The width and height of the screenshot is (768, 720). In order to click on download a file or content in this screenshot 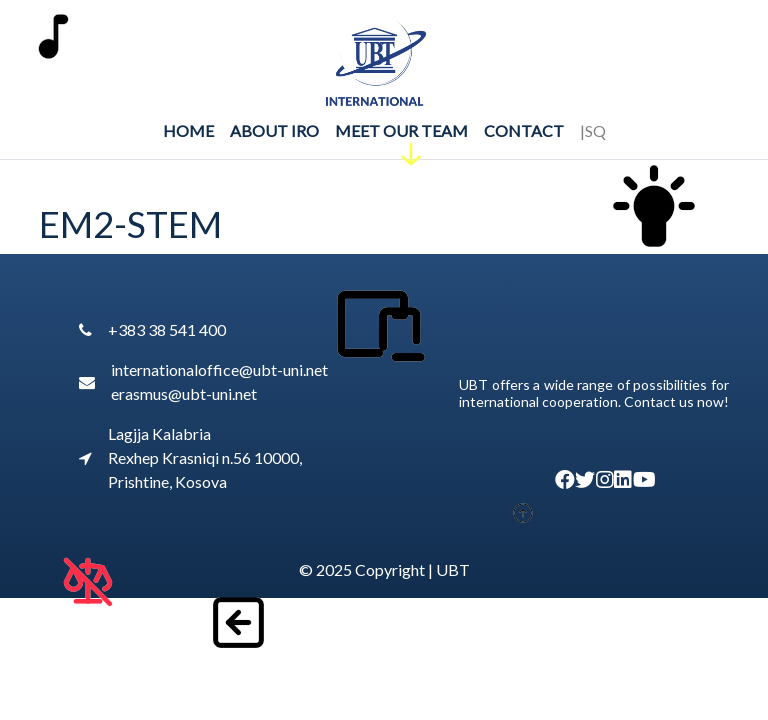, I will do `click(411, 154)`.